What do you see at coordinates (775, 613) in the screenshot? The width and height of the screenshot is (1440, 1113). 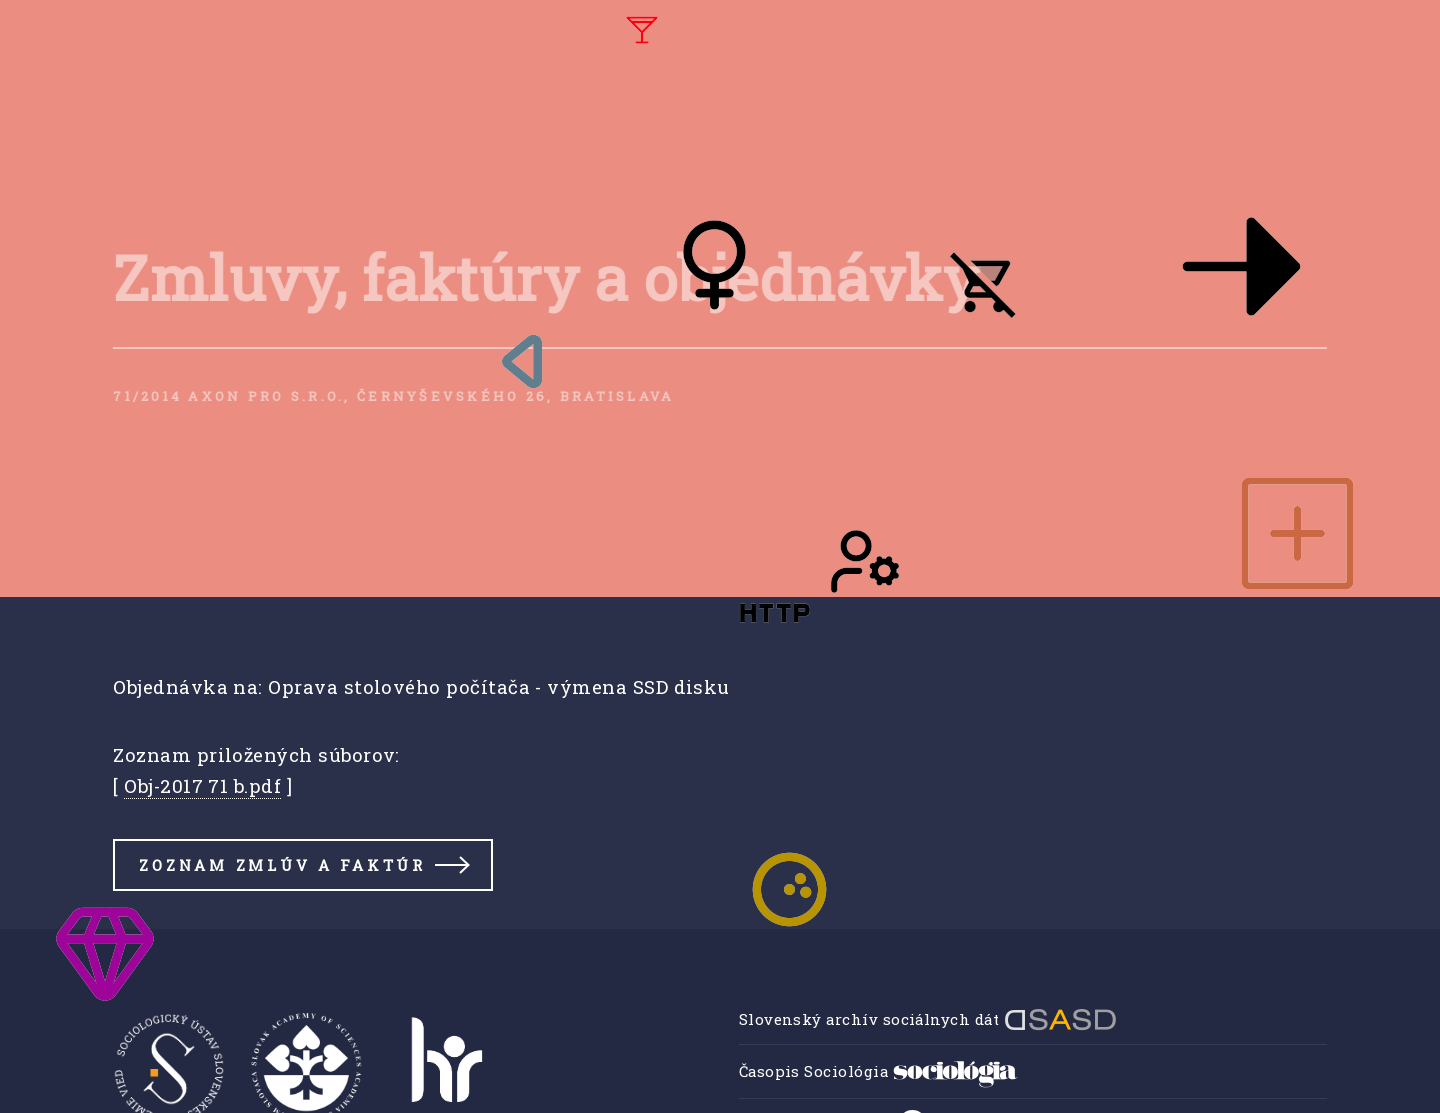 I see `indicates a web link or URL` at bounding box center [775, 613].